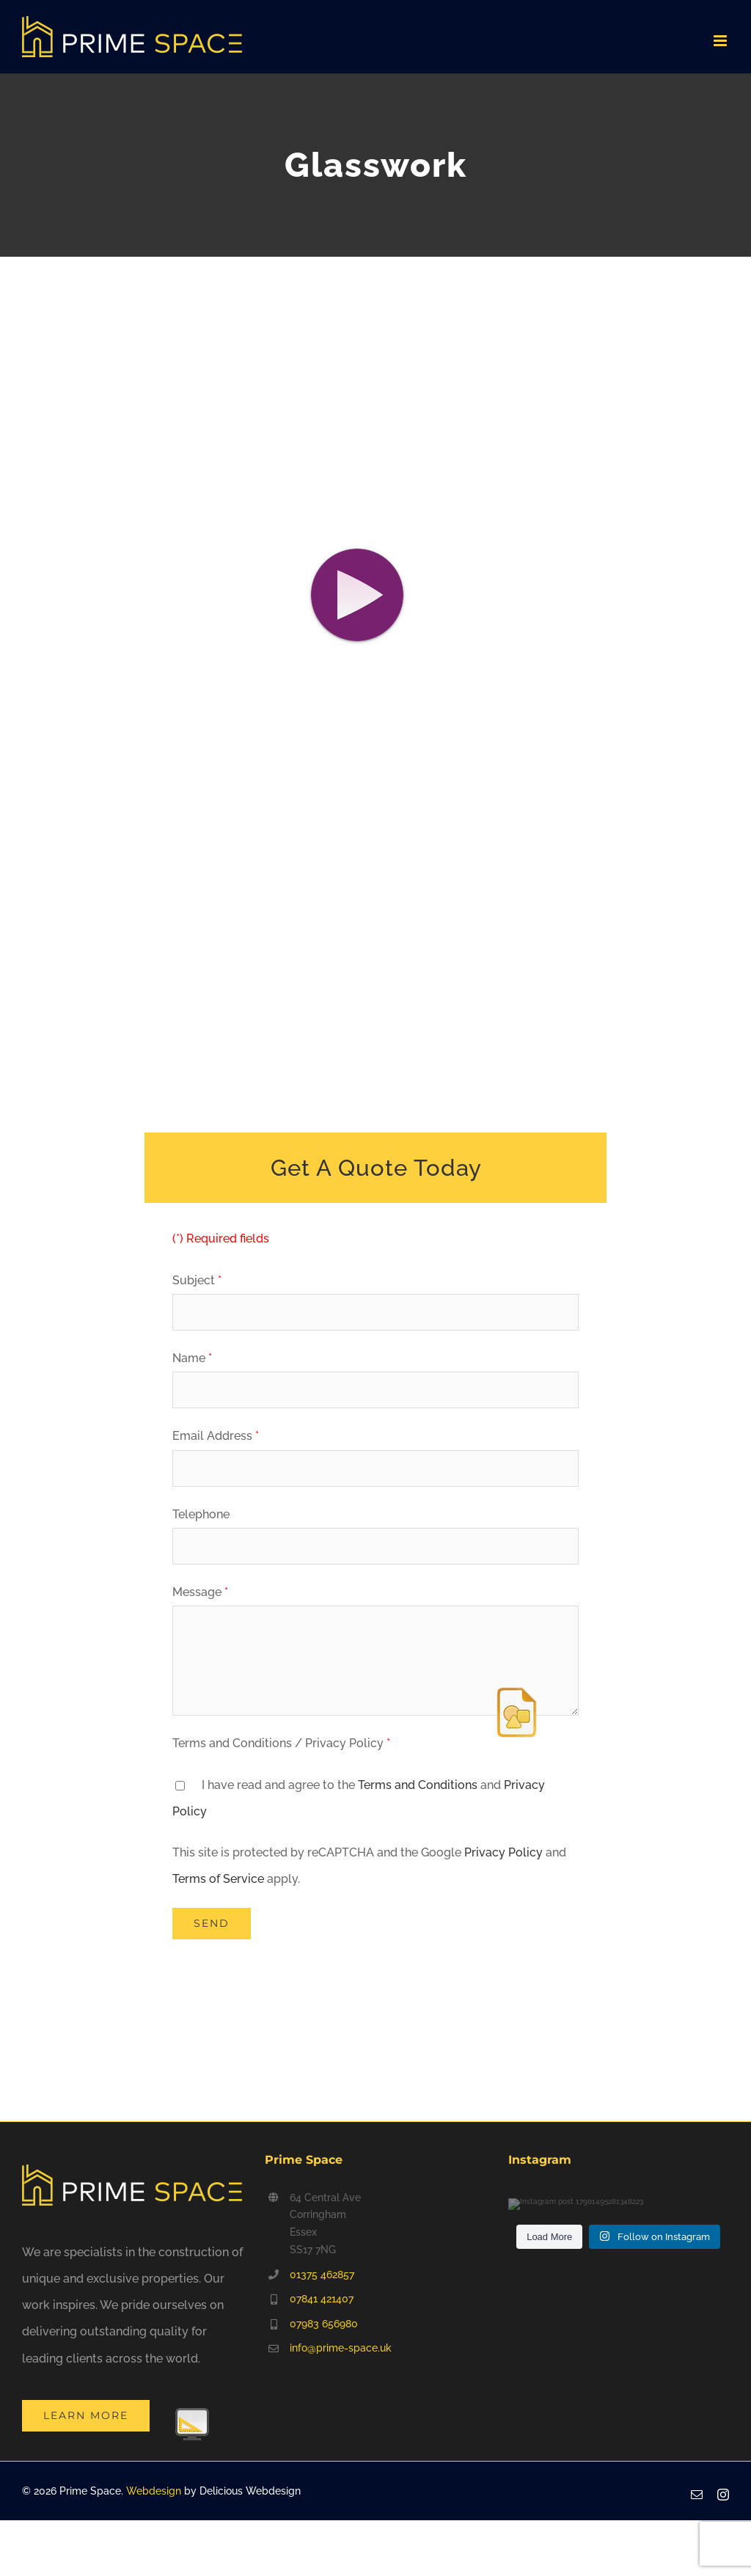 The image size is (751, 2576). What do you see at coordinates (192, 2424) in the screenshot?
I see `open display settings` at bounding box center [192, 2424].